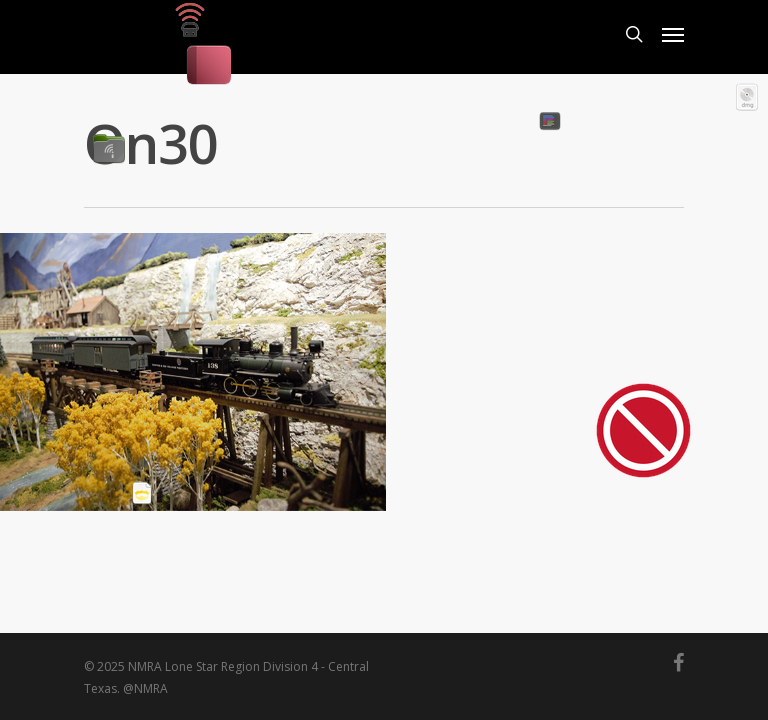 This screenshot has height=720, width=768. What do you see at coordinates (190, 20) in the screenshot?
I see `indicates a wireless USB receiver is connected` at bounding box center [190, 20].